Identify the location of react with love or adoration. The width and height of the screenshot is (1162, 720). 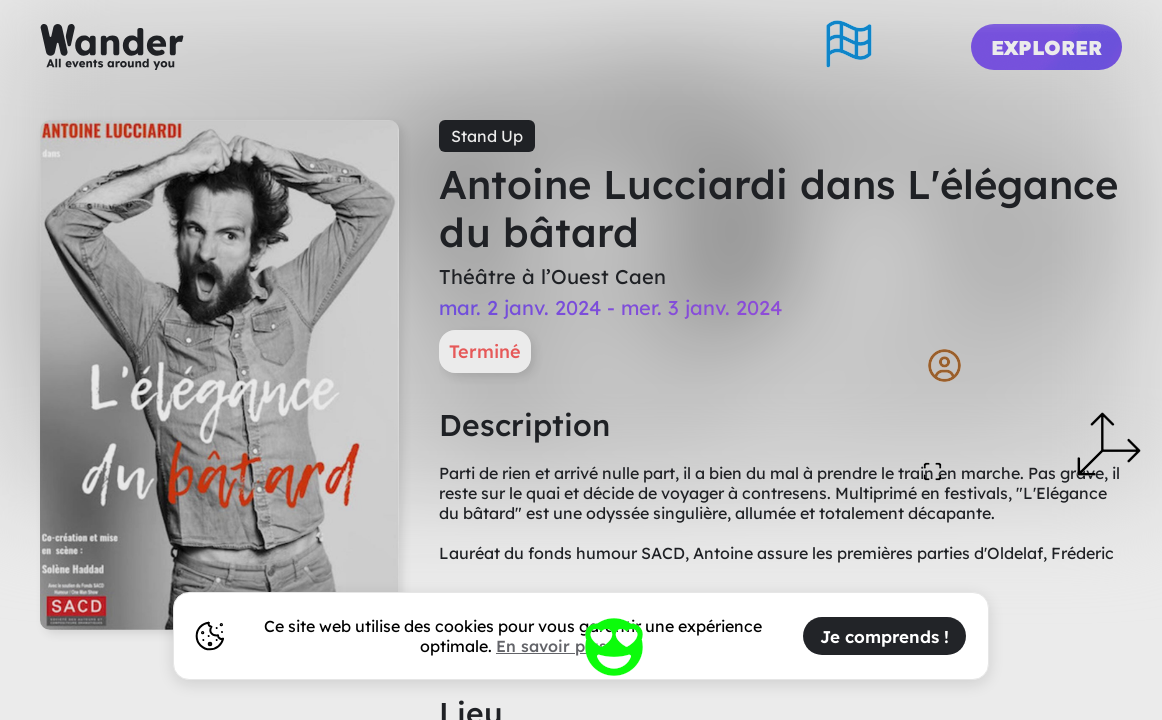
(614, 647).